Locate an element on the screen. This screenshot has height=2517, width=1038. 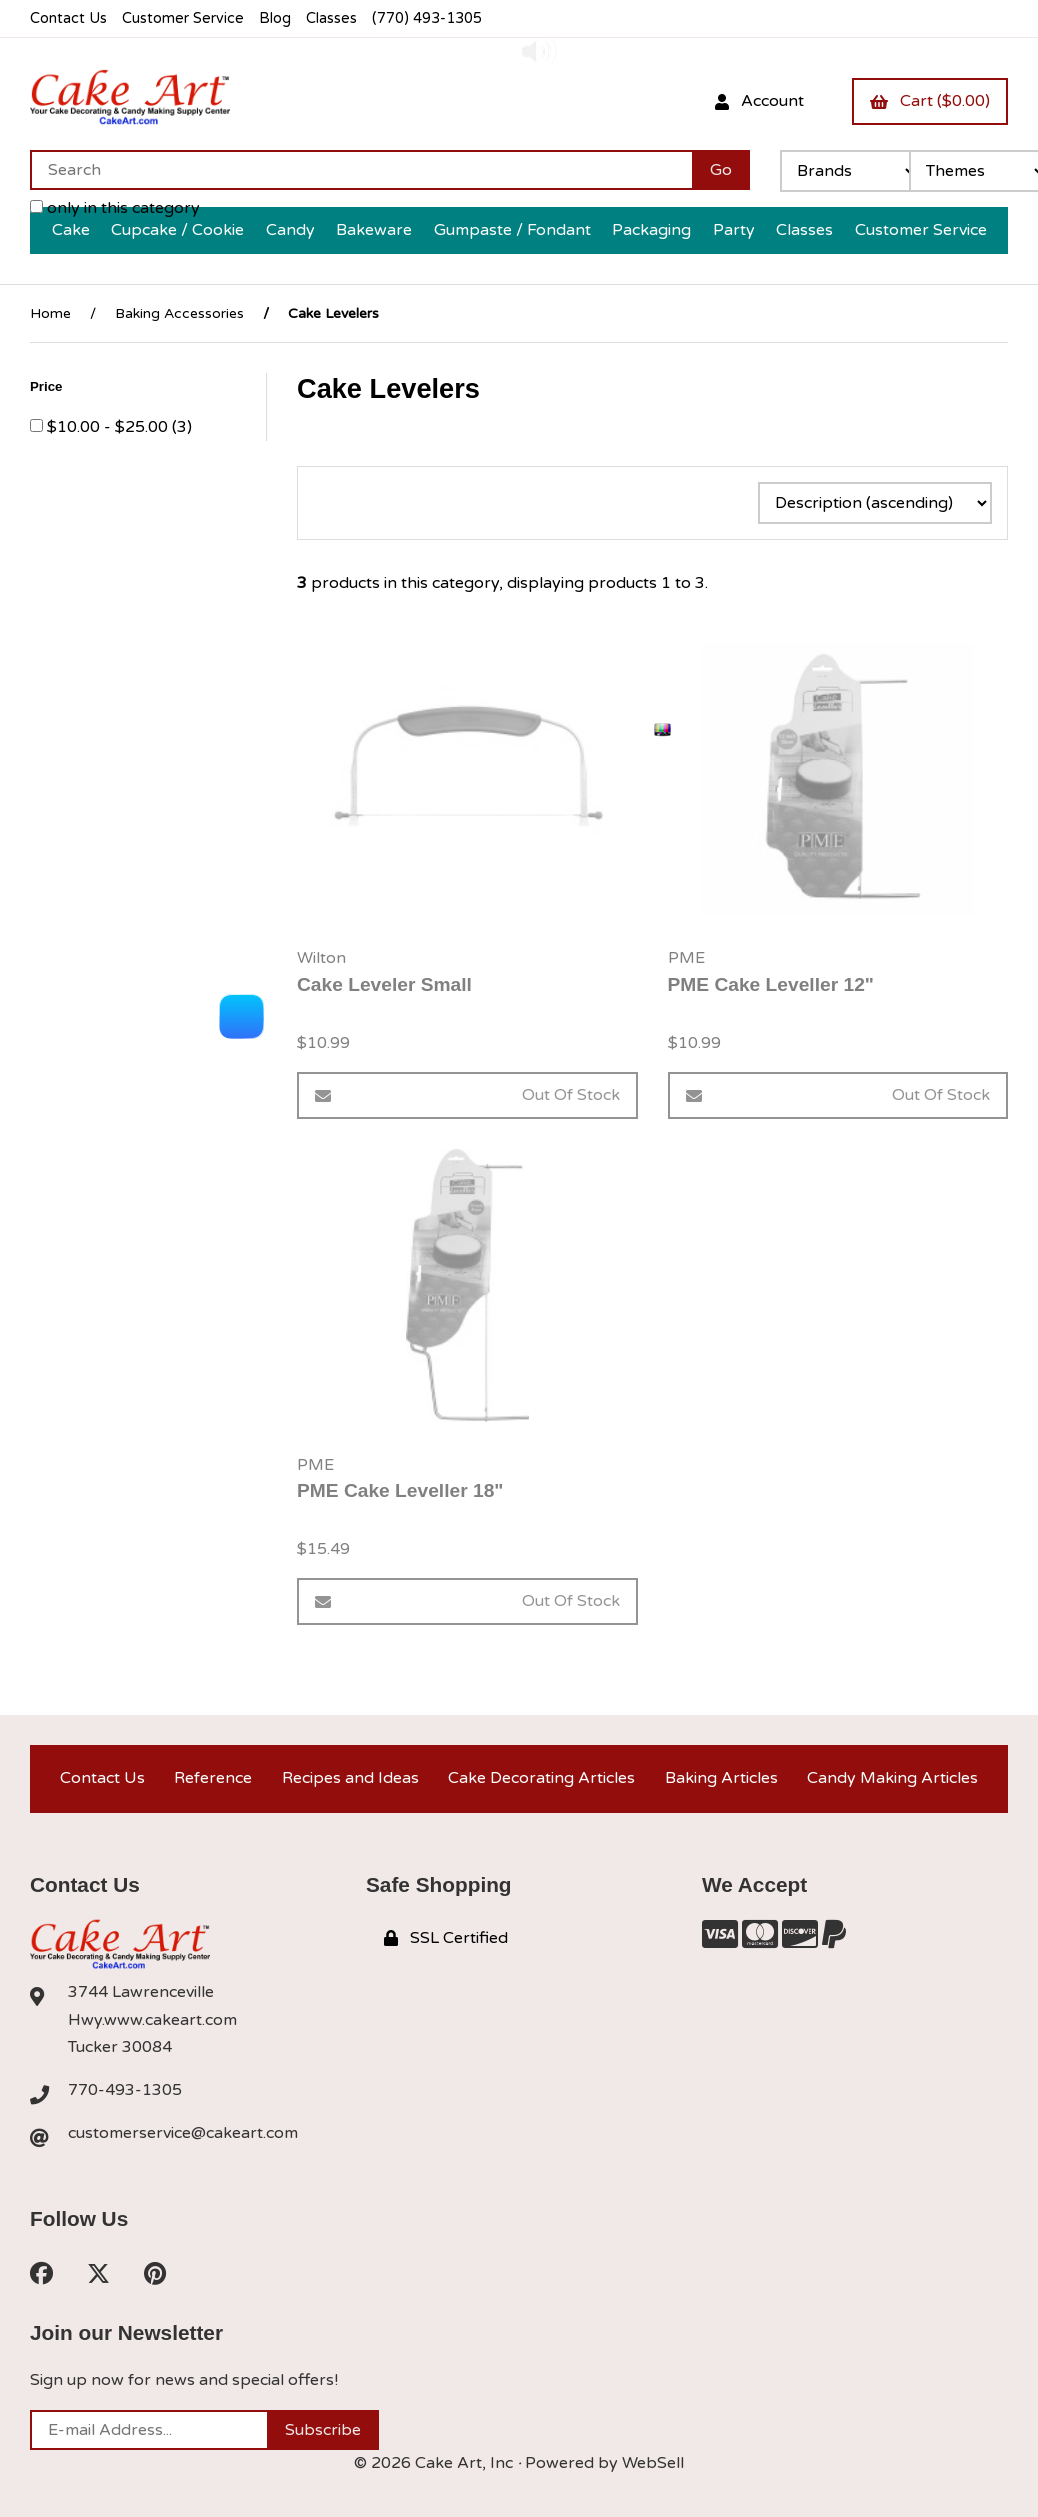
indicates media library is being generated or indexed is located at coordinates (662, 730).